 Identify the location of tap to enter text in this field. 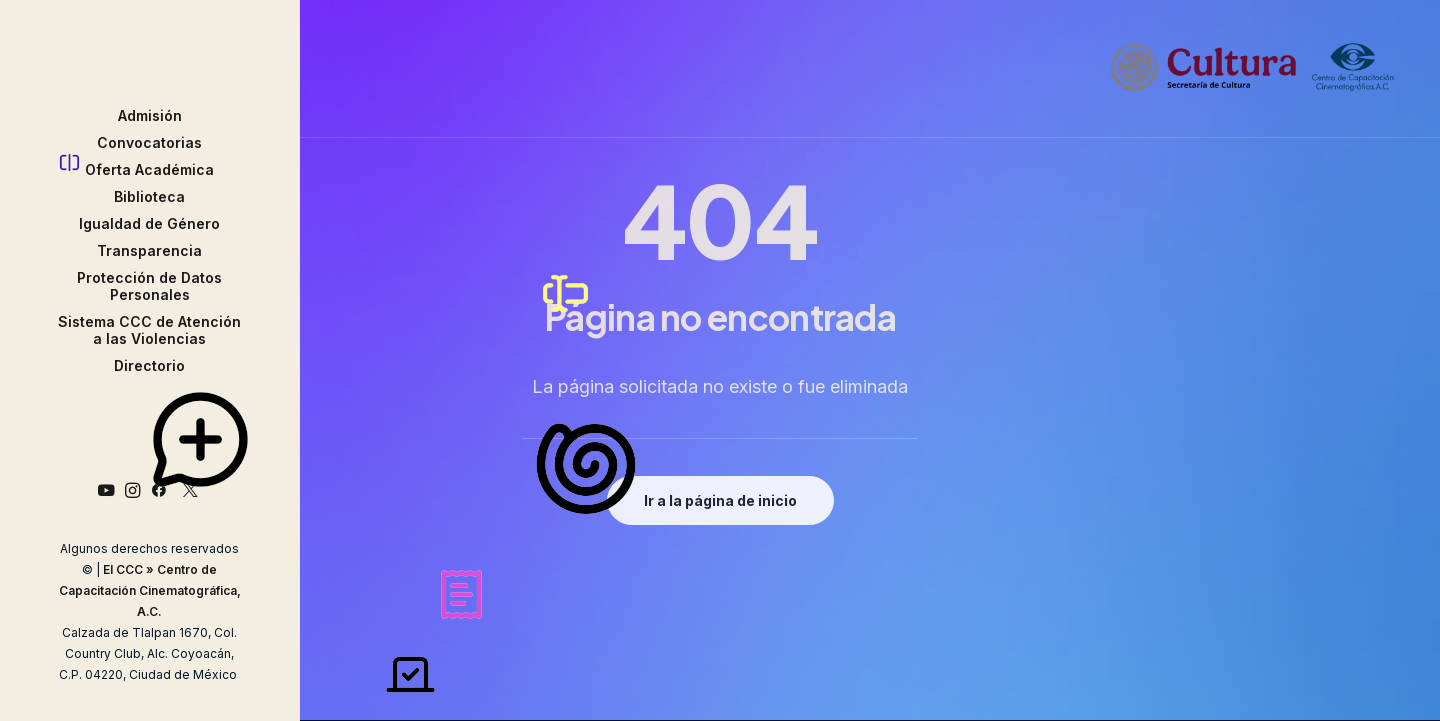
(565, 293).